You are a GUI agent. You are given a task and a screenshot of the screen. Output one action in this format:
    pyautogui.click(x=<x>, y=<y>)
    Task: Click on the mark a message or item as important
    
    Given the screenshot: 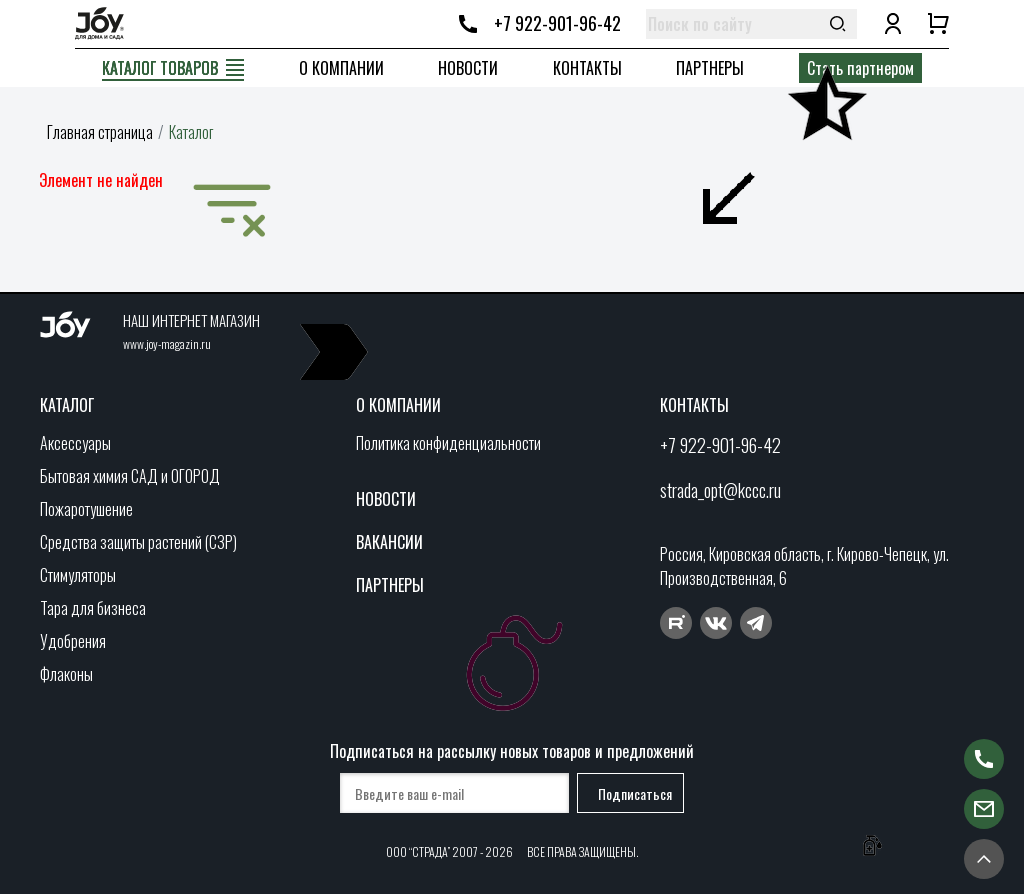 What is the action you would take?
    pyautogui.click(x=332, y=352)
    